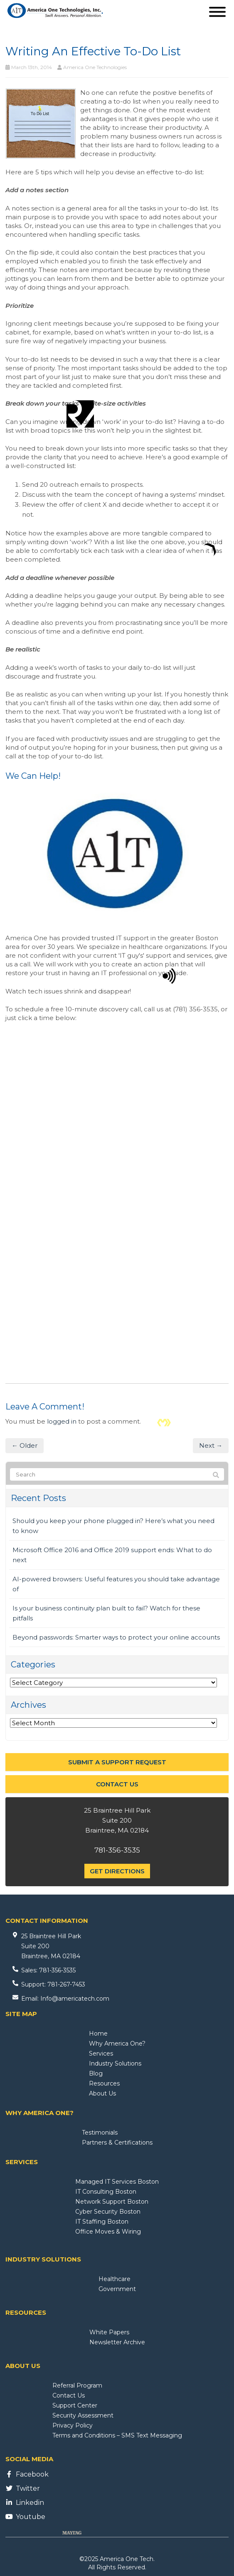  What do you see at coordinates (209, 550) in the screenshot?
I see `Air India airline app or website` at bounding box center [209, 550].